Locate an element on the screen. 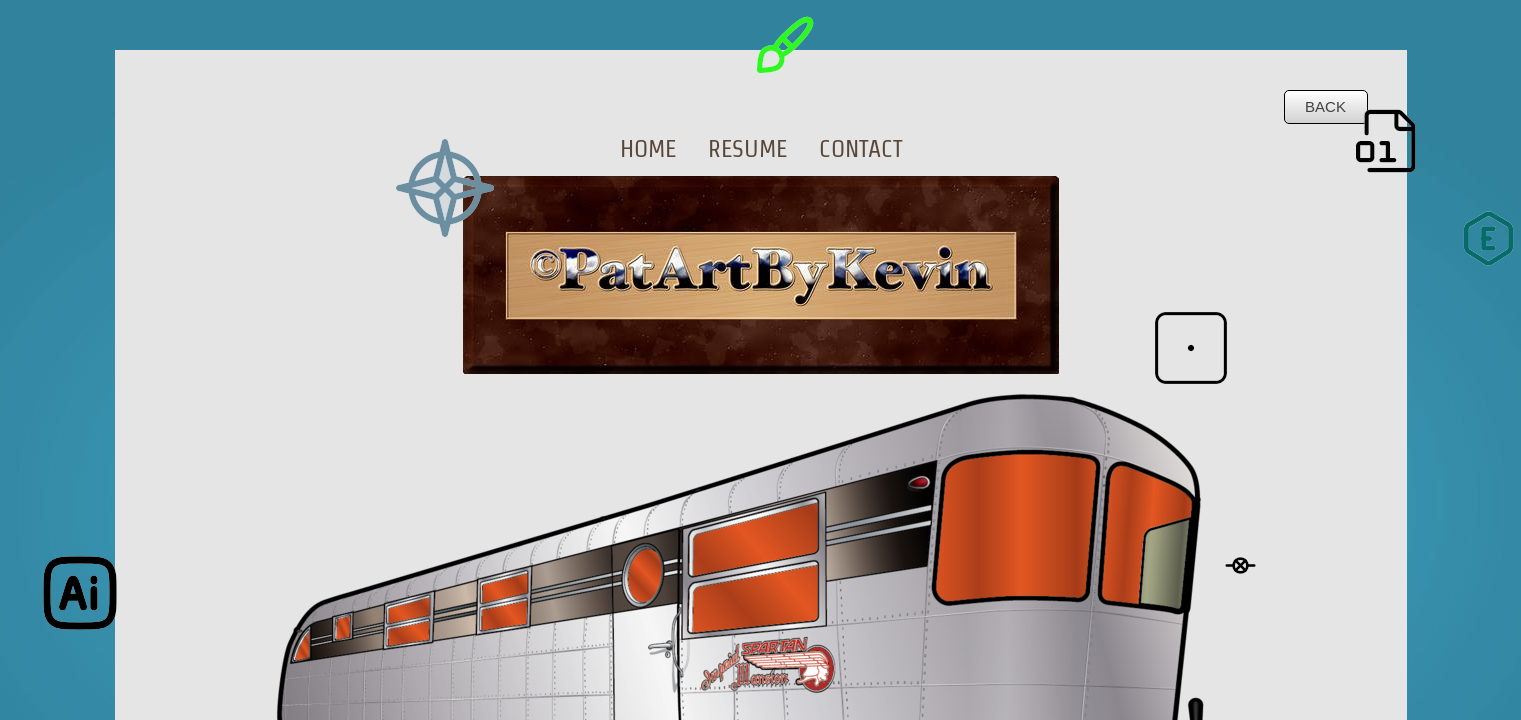 This screenshot has width=1521, height=720. open Adobe Illustrator is located at coordinates (80, 593).